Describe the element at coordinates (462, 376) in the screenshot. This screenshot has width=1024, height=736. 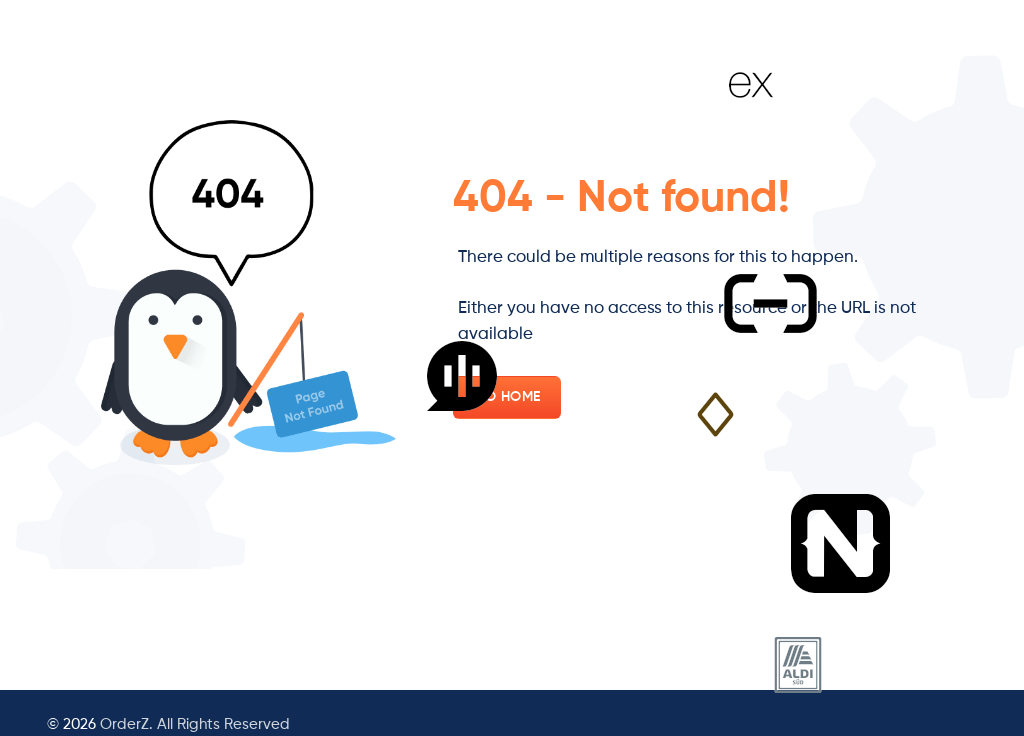
I see `start a voice chat or audio message` at that location.